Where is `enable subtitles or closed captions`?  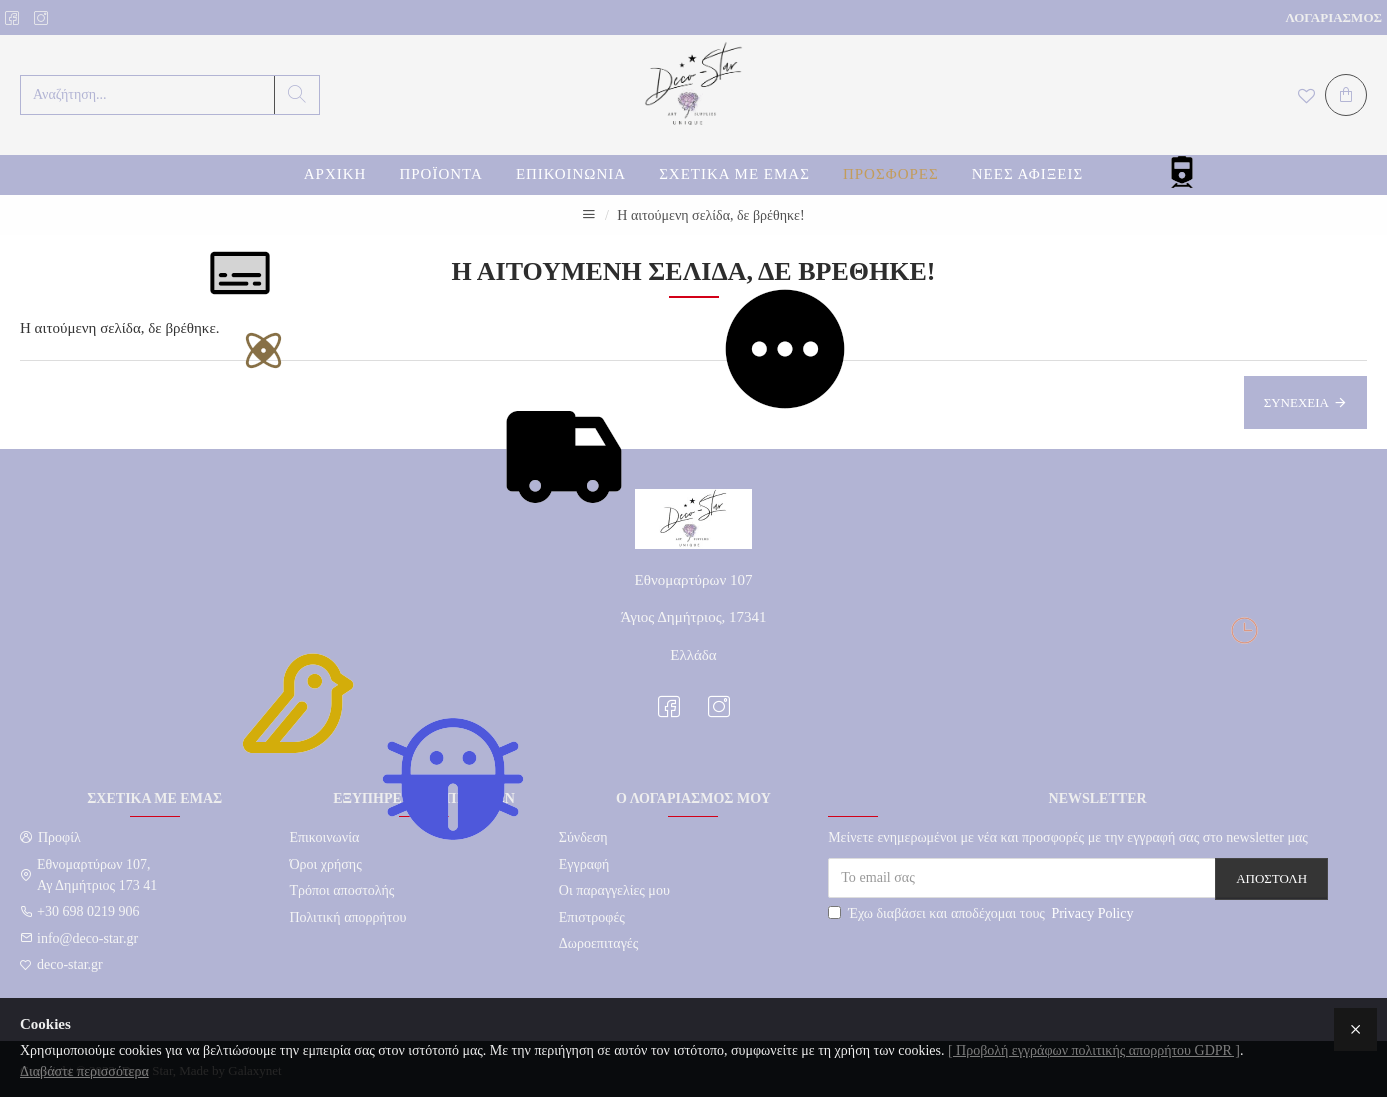 enable subtitles or closed captions is located at coordinates (240, 273).